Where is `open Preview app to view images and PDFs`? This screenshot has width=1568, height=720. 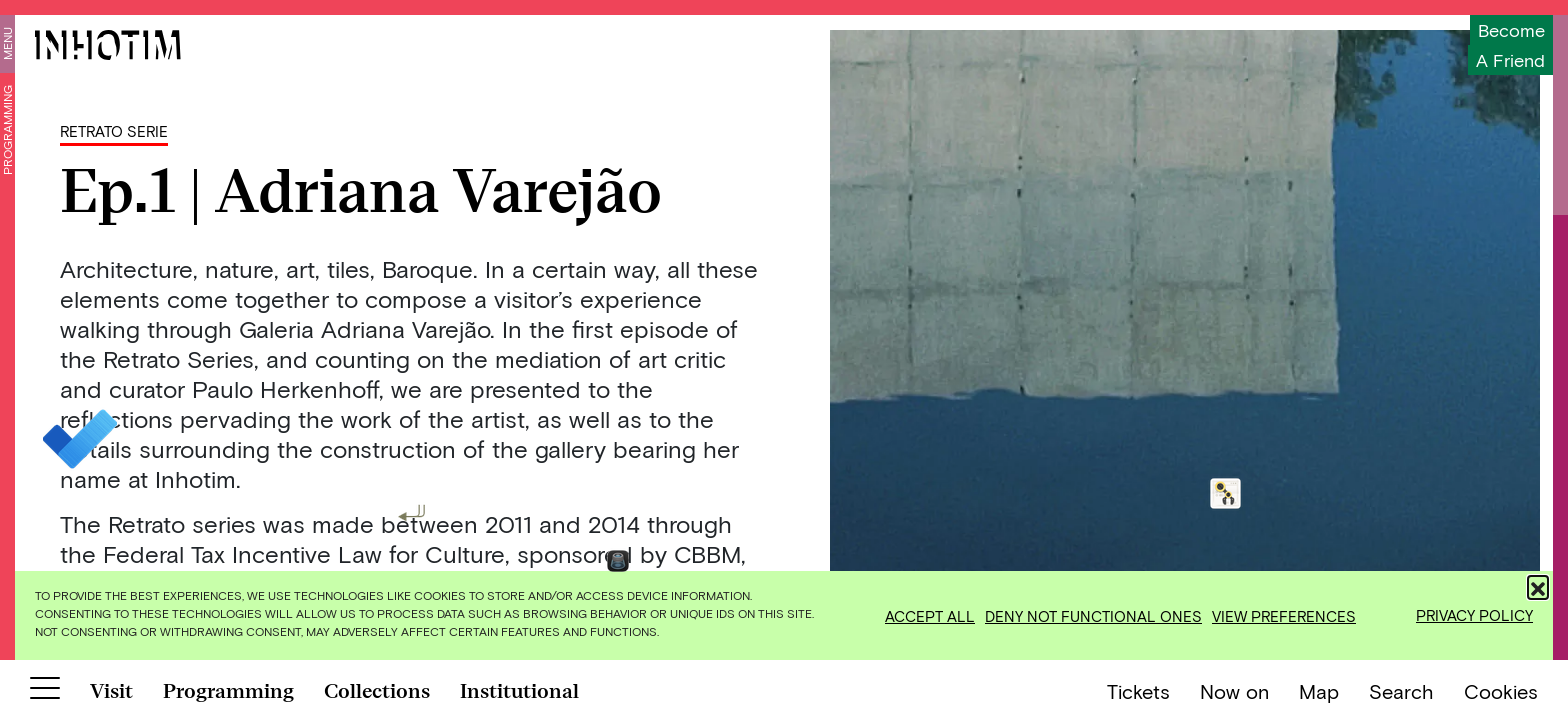
open Preview app to view images and PDFs is located at coordinates (618, 561).